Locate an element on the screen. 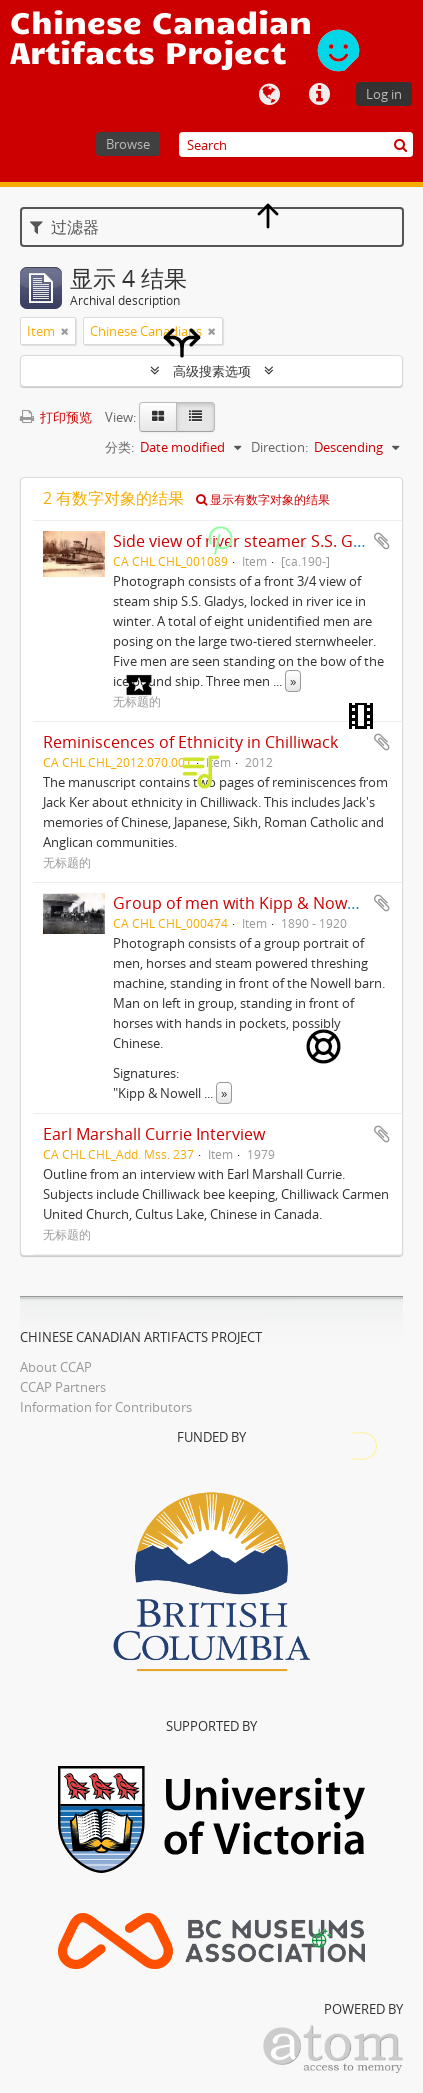 Image resolution: width=423 pixels, height=2093 pixels. scroll to top of page is located at coordinates (268, 216).